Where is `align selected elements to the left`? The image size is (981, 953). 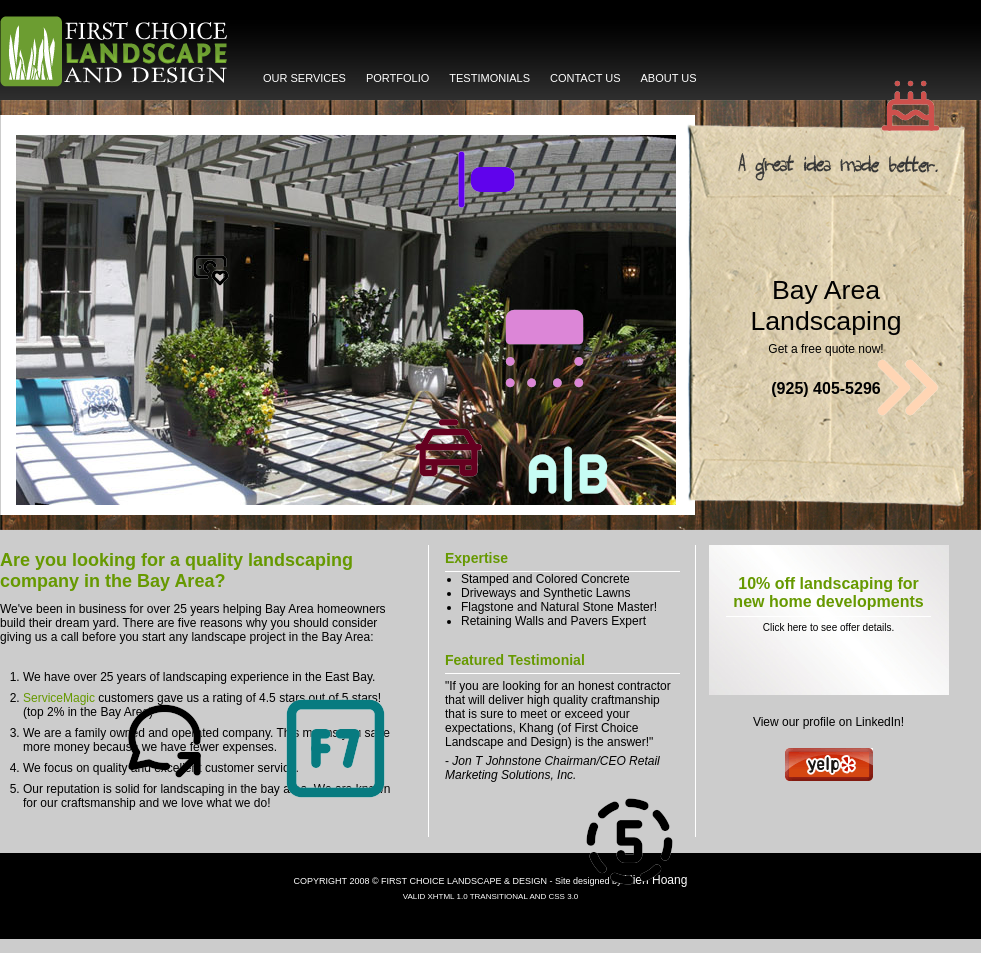
align selected elements to the left is located at coordinates (486, 179).